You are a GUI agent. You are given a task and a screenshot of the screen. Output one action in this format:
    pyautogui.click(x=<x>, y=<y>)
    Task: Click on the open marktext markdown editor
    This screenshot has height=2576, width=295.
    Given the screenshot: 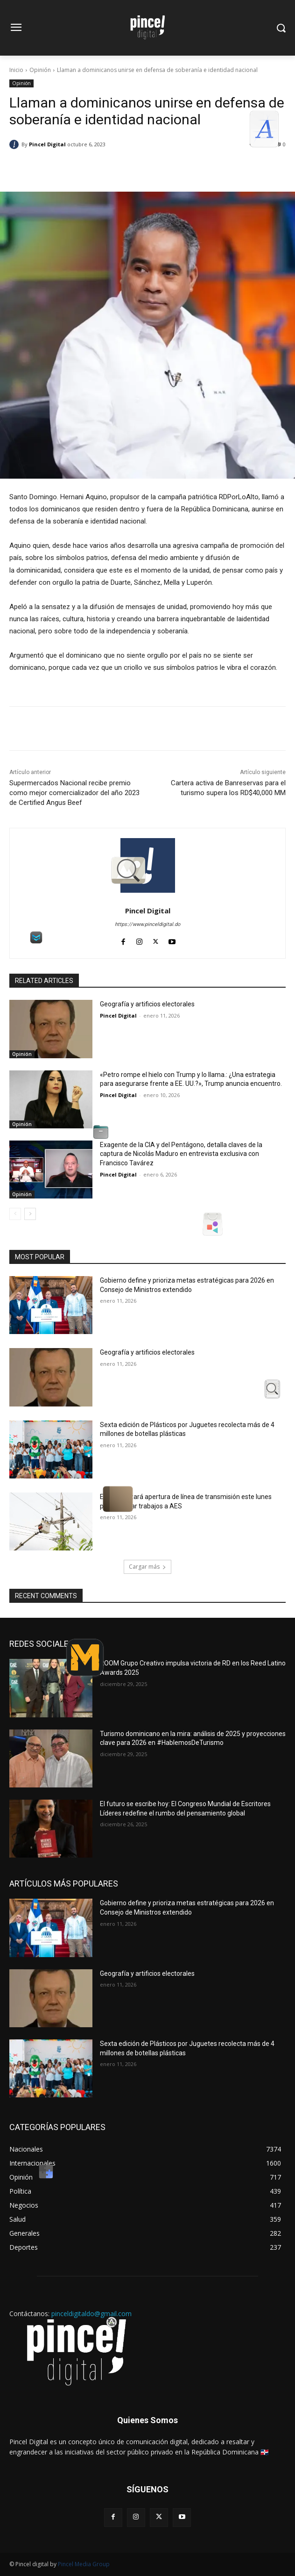 What is the action you would take?
    pyautogui.click(x=36, y=937)
    